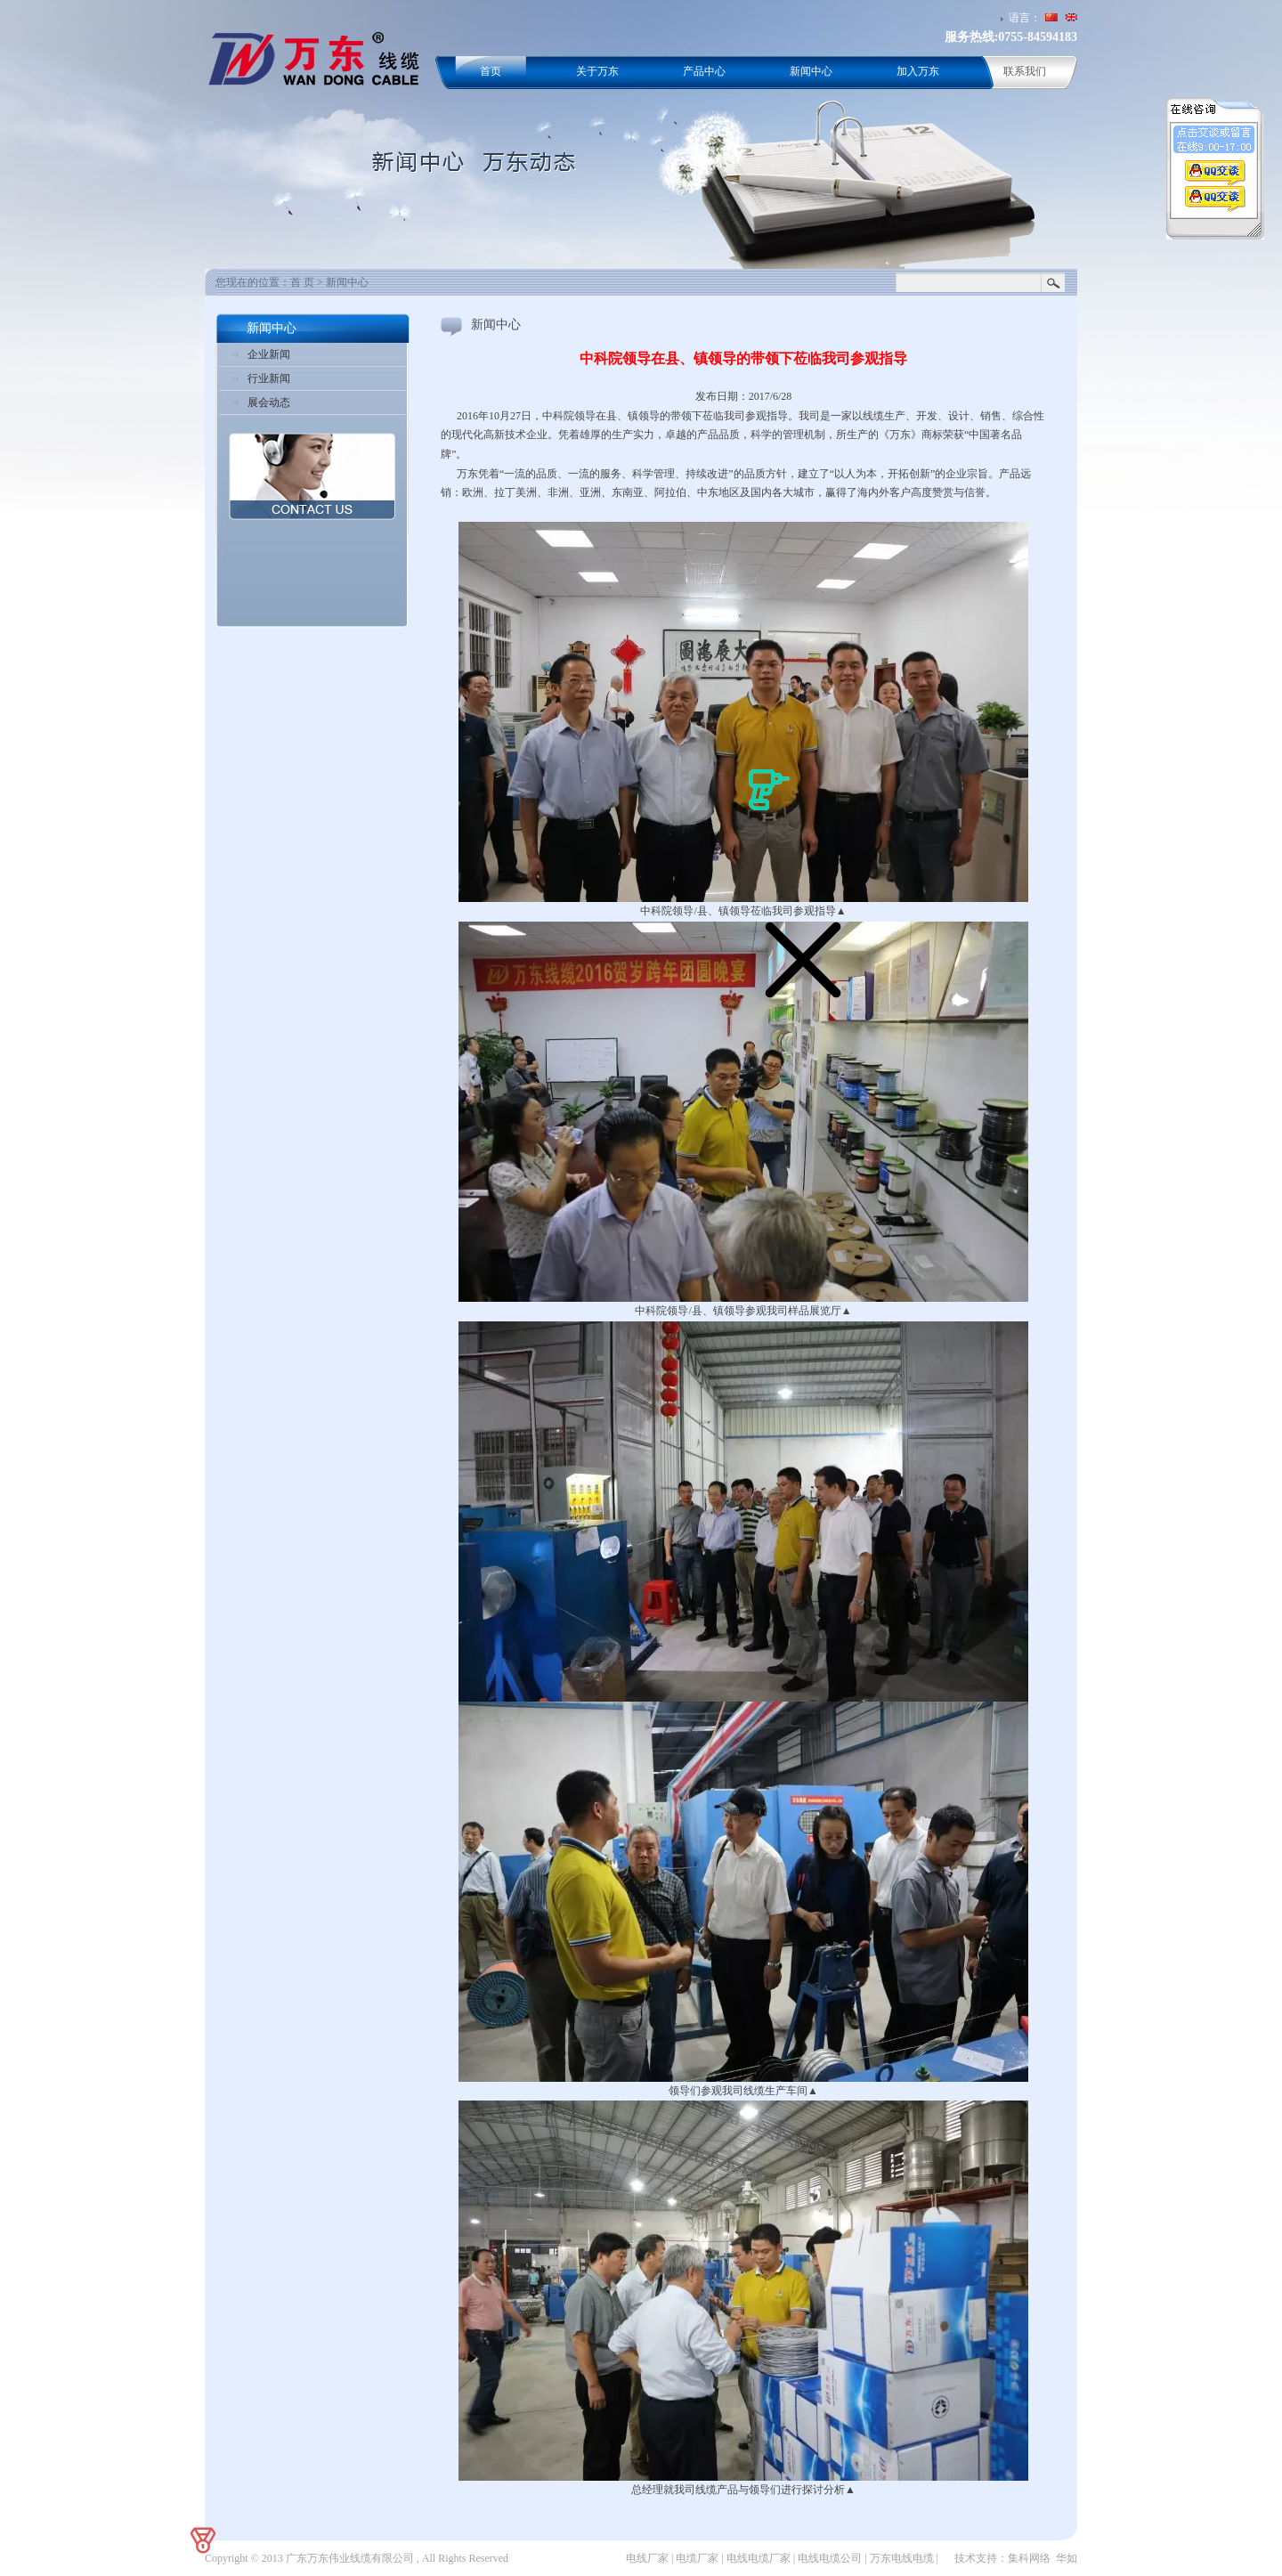 The width and height of the screenshot is (1282, 2576). Describe the element at coordinates (203, 2540) in the screenshot. I see `view achievements or awards` at that location.